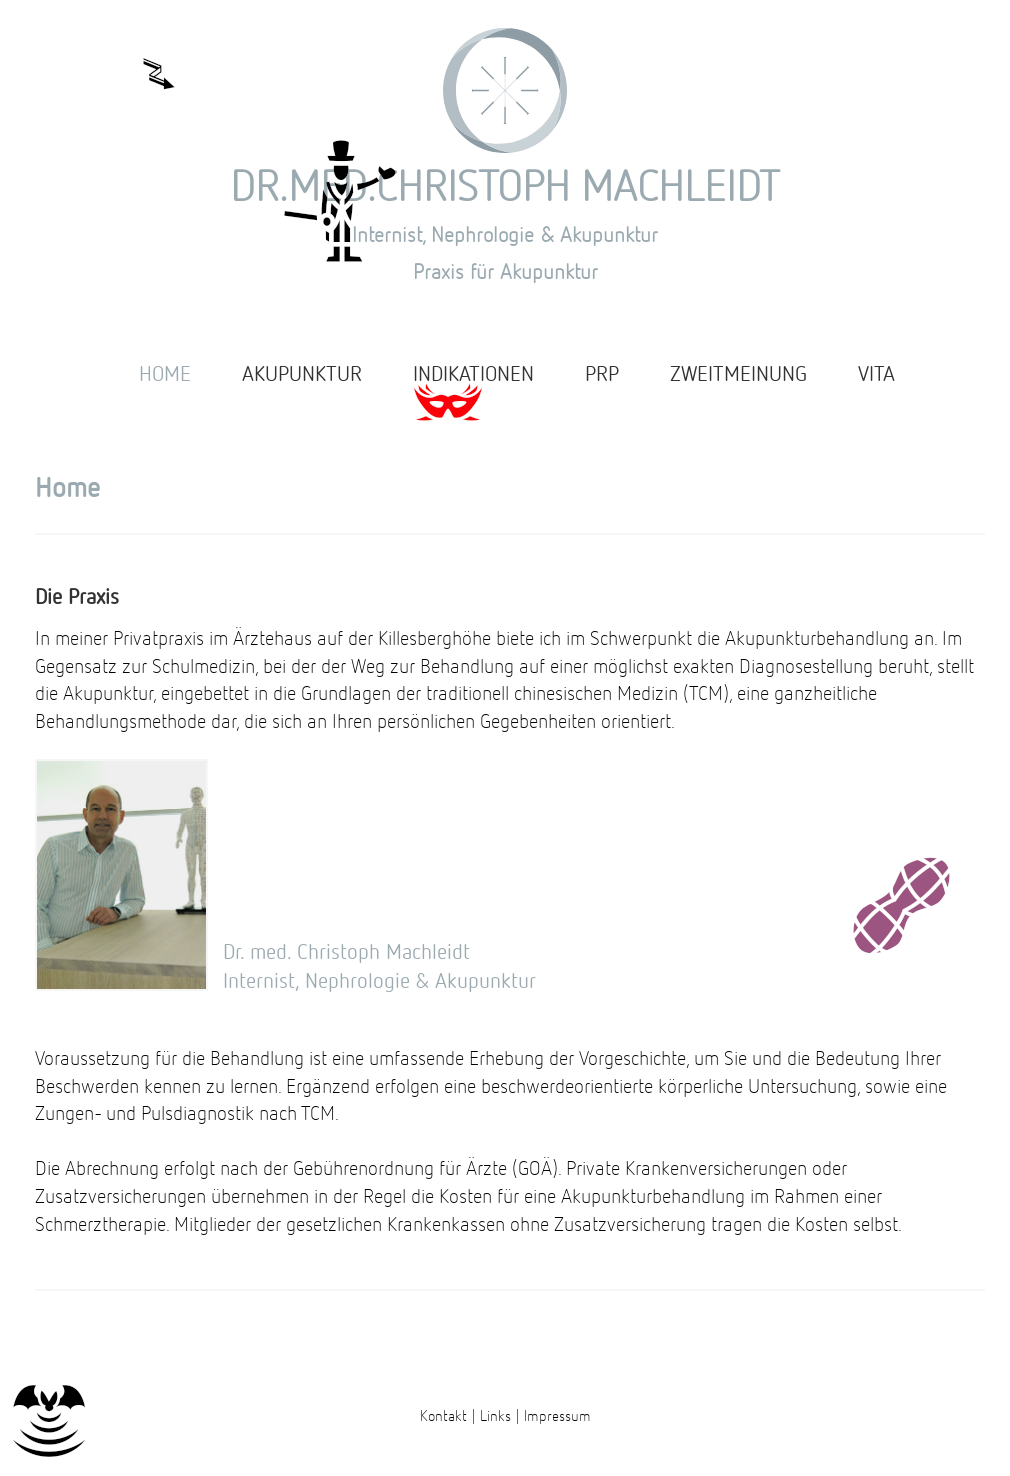  Describe the element at coordinates (448, 402) in the screenshot. I see `access masquerade or costume party event` at that location.